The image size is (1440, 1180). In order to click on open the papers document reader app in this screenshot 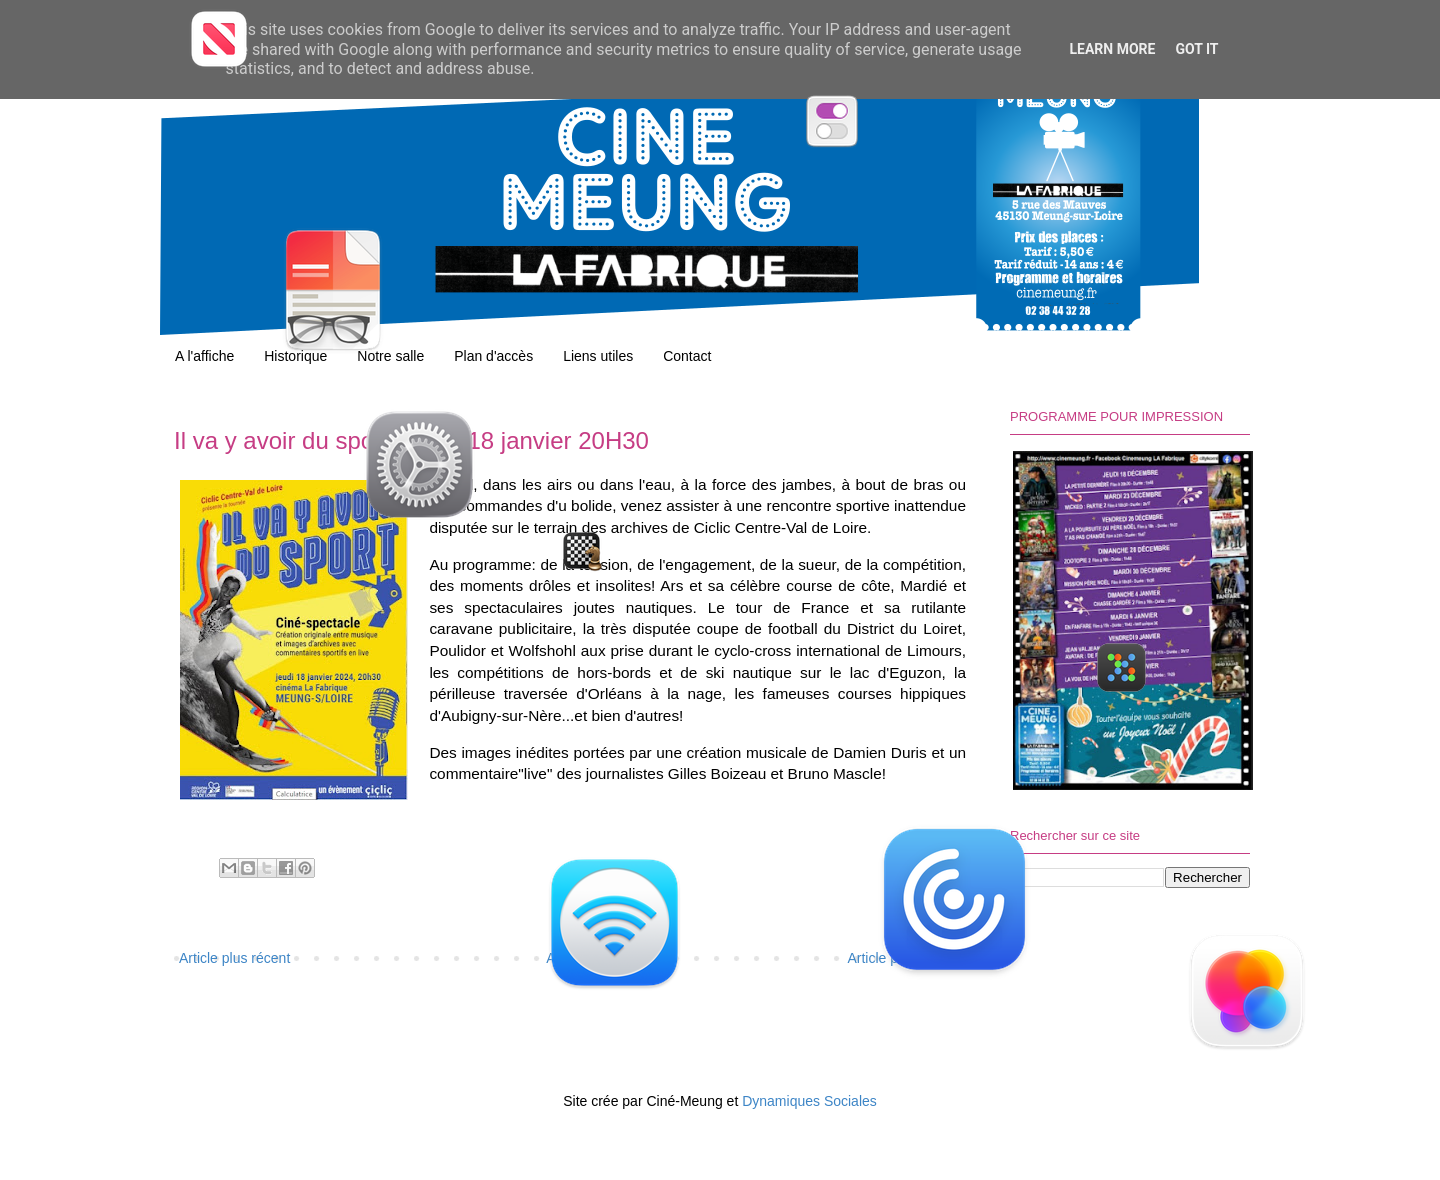, I will do `click(333, 290)`.